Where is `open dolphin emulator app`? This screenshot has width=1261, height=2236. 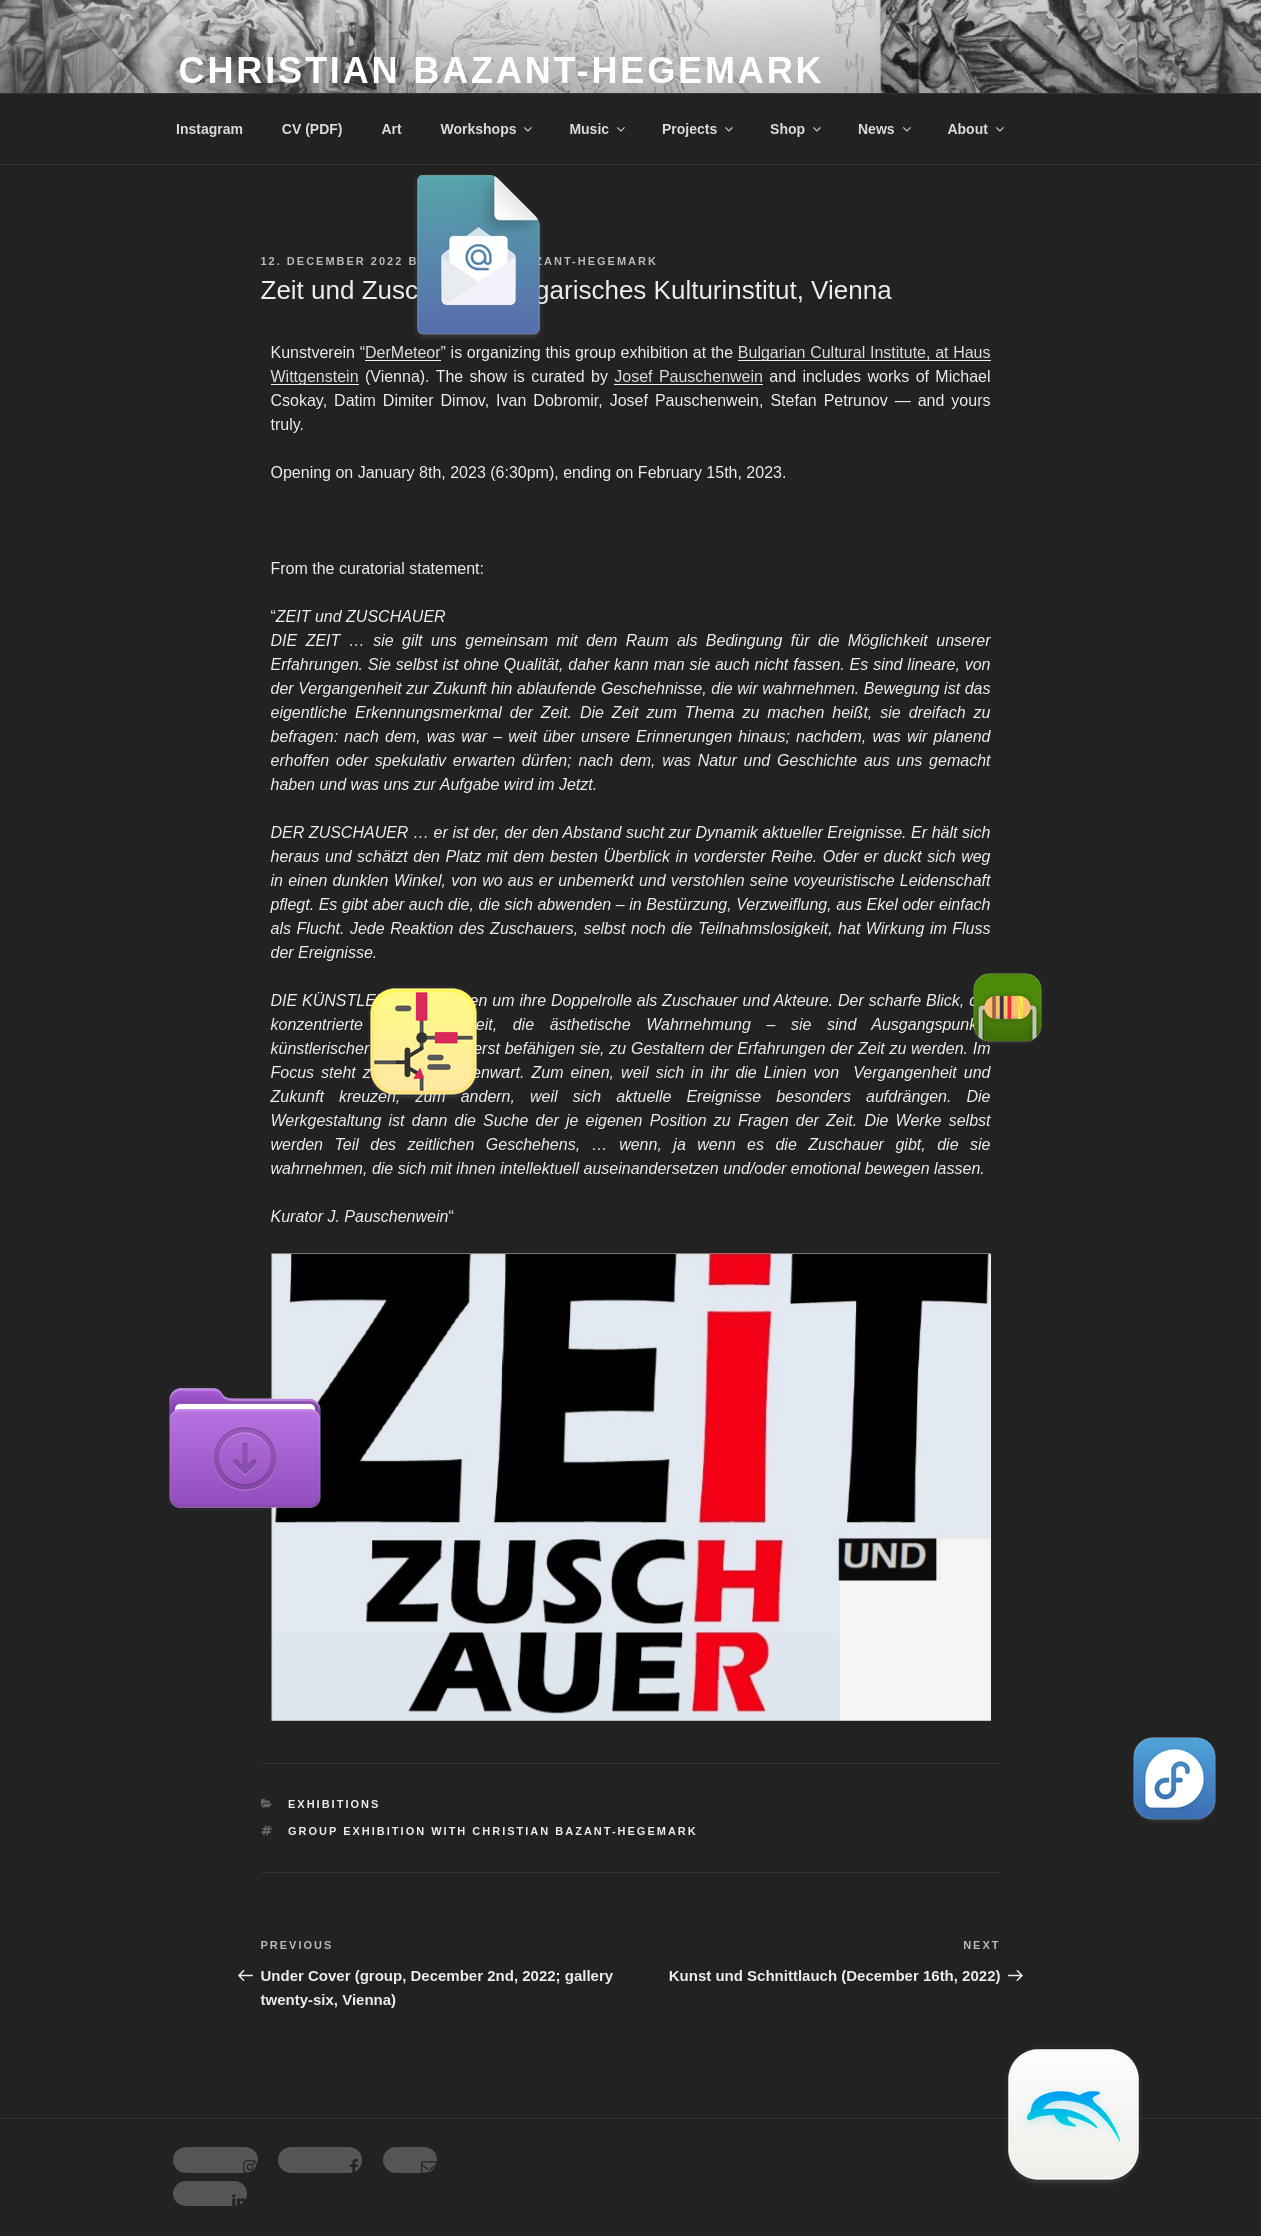 open dolphin emulator app is located at coordinates (1073, 2114).